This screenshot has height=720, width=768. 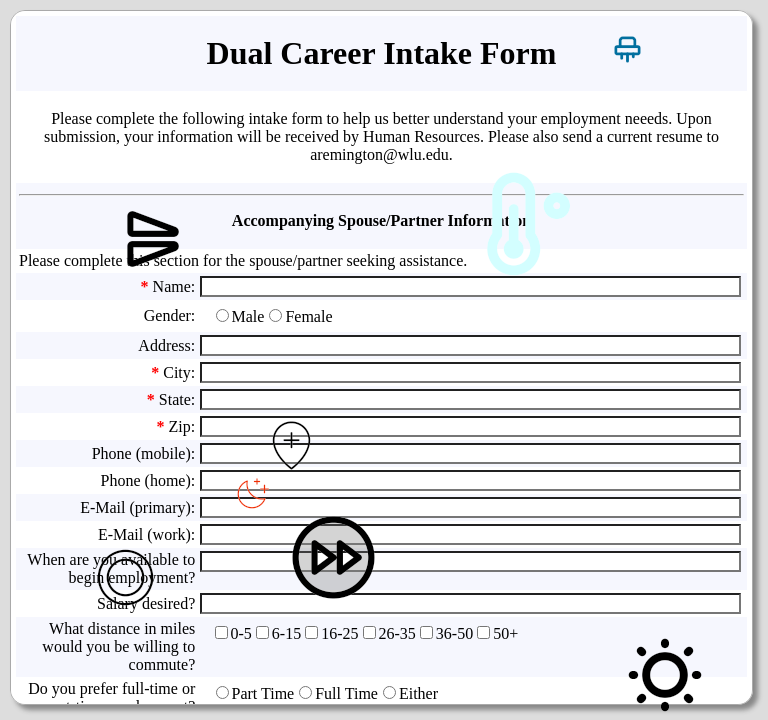 I want to click on add a new location pin, so click(x=291, y=445).